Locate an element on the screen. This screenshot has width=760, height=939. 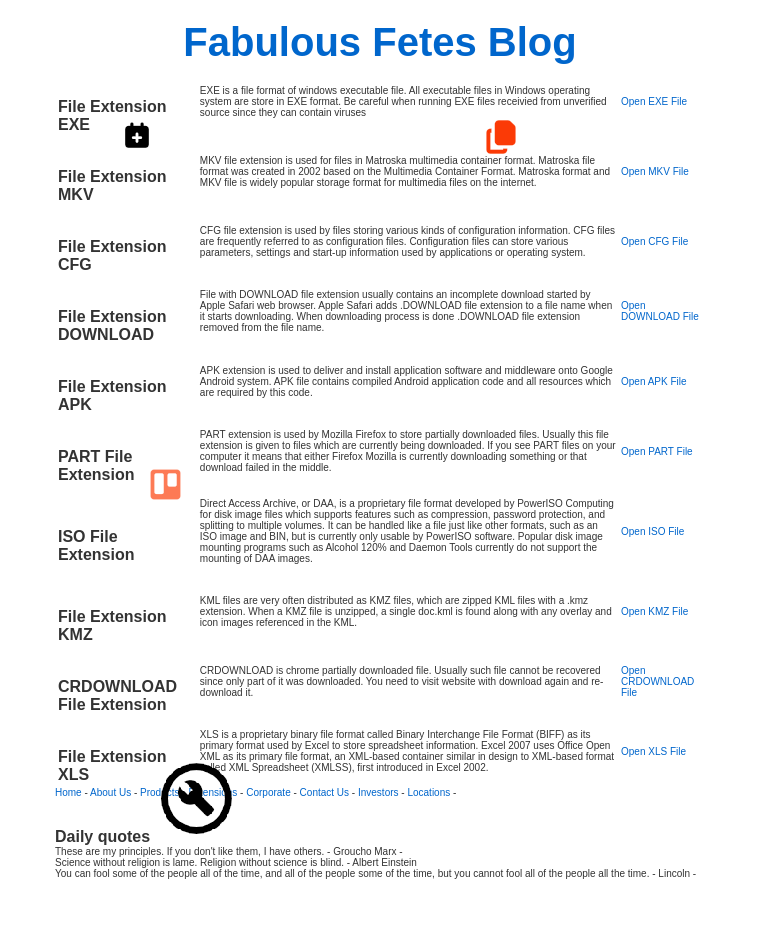
open trello app is located at coordinates (165, 484).